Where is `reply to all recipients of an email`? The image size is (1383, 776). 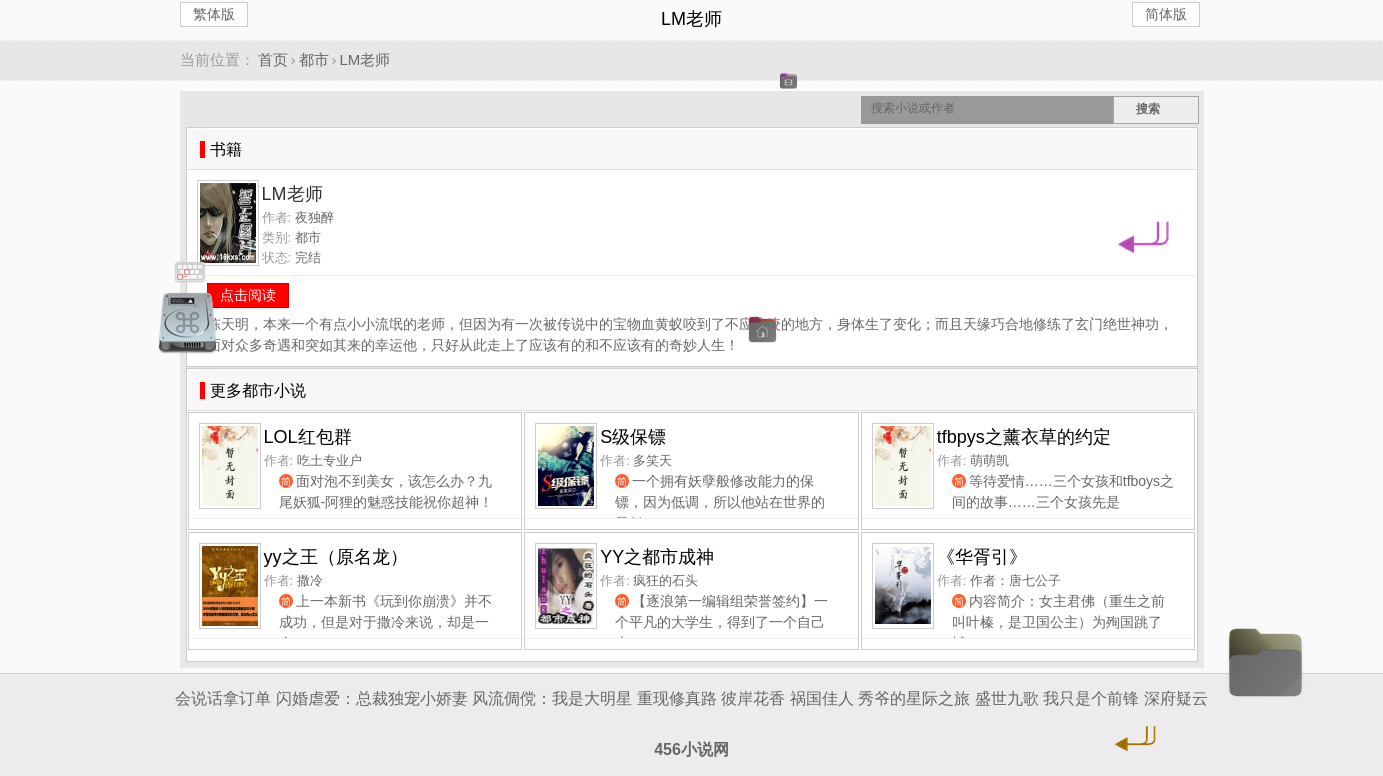 reply to all recipients of an email is located at coordinates (1134, 738).